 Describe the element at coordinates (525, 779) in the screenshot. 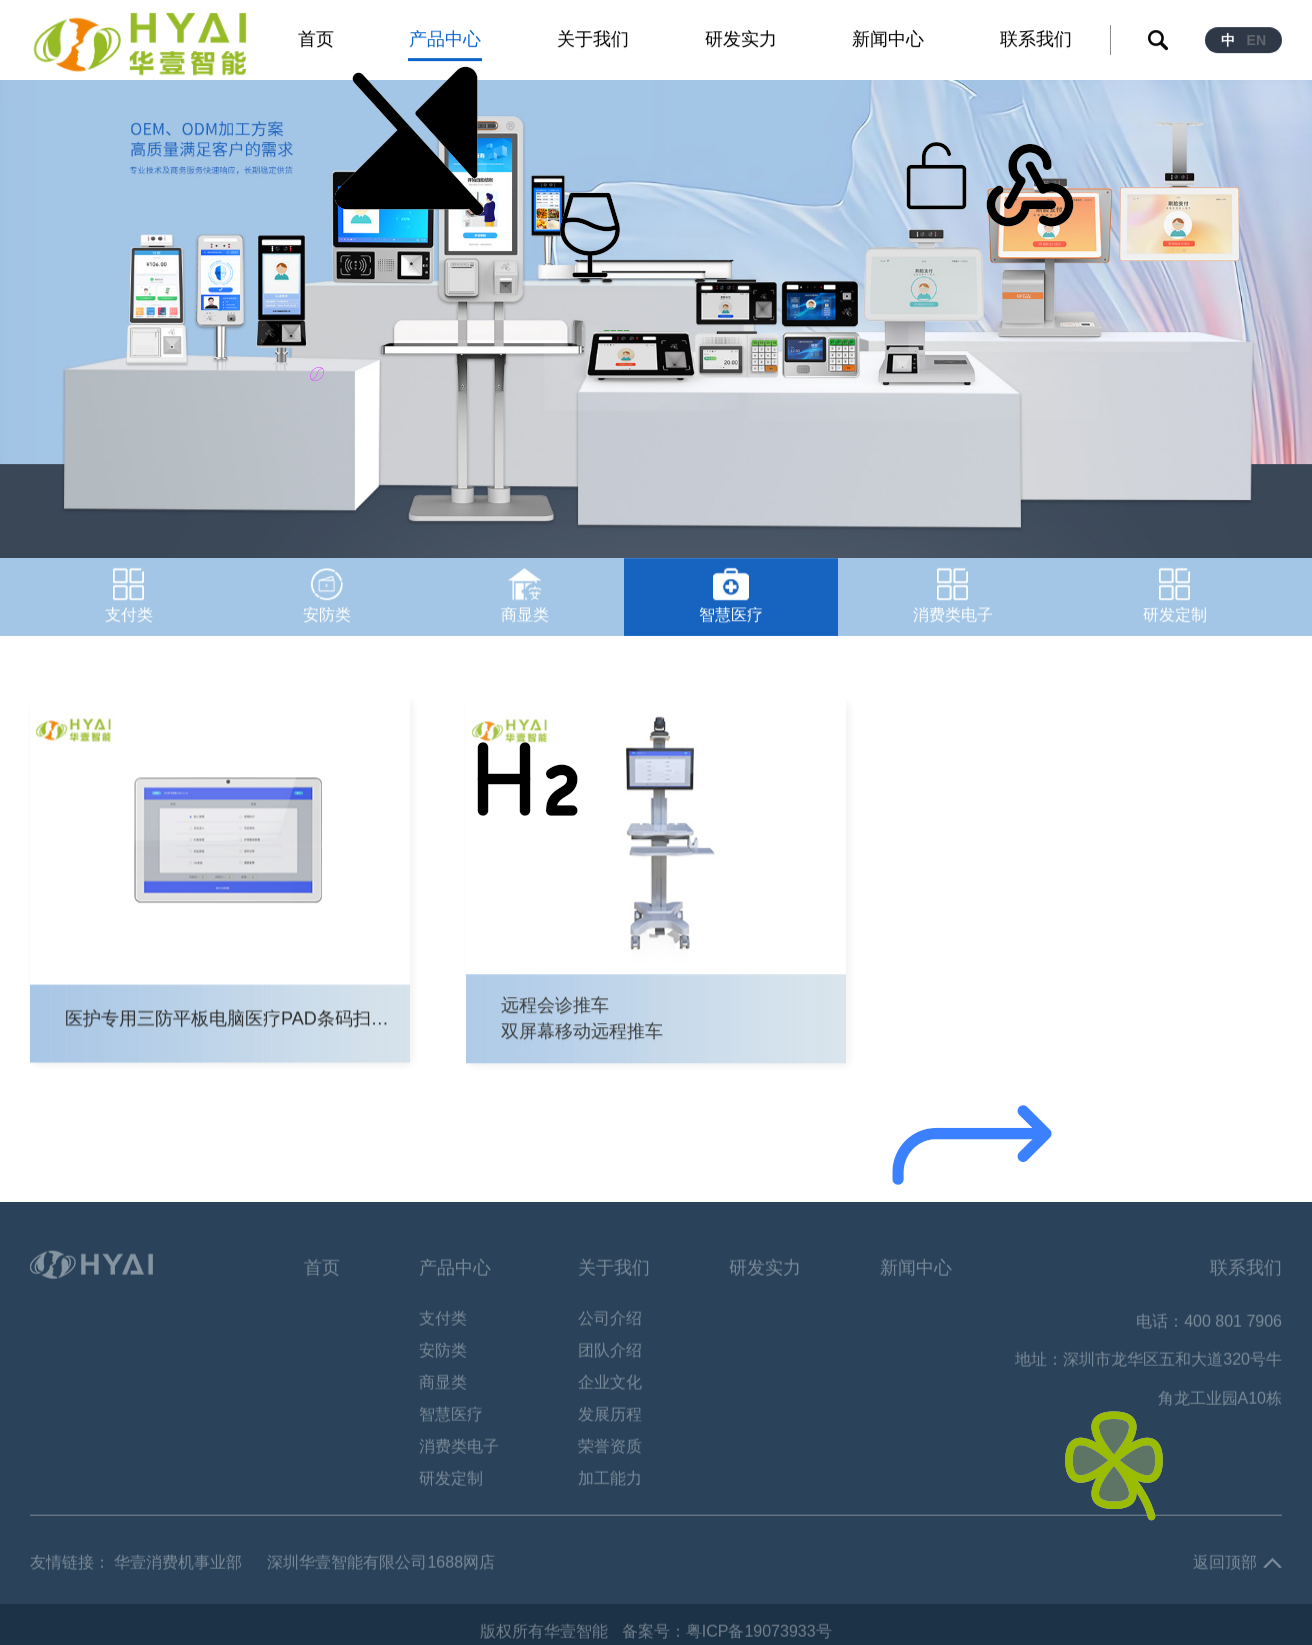

I see `format text as heading level 2` at that location.